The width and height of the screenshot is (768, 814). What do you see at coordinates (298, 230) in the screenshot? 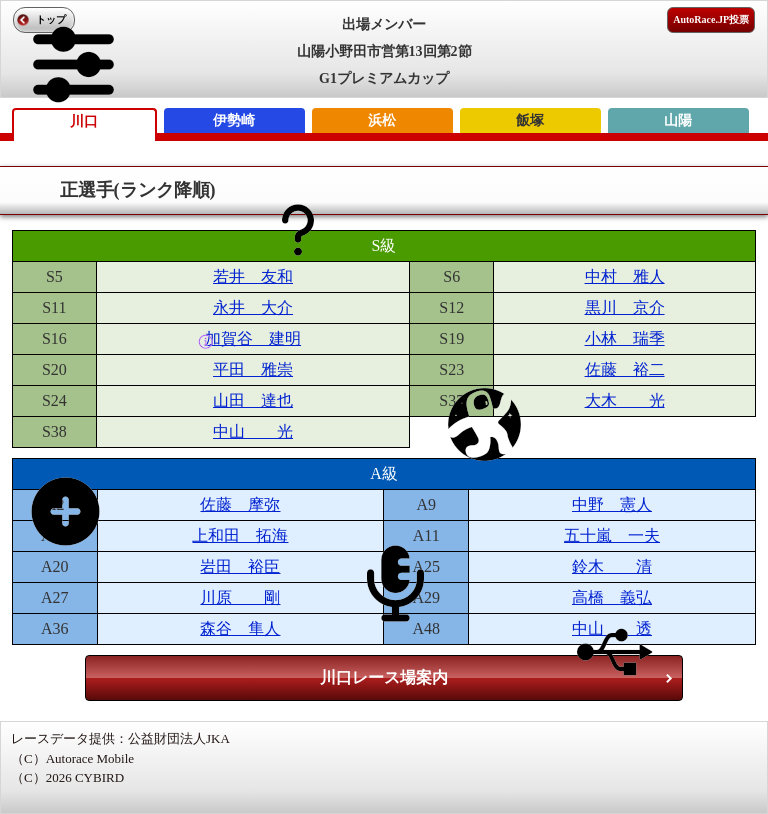
I see `access help or support` at bounding box center [298, 230].